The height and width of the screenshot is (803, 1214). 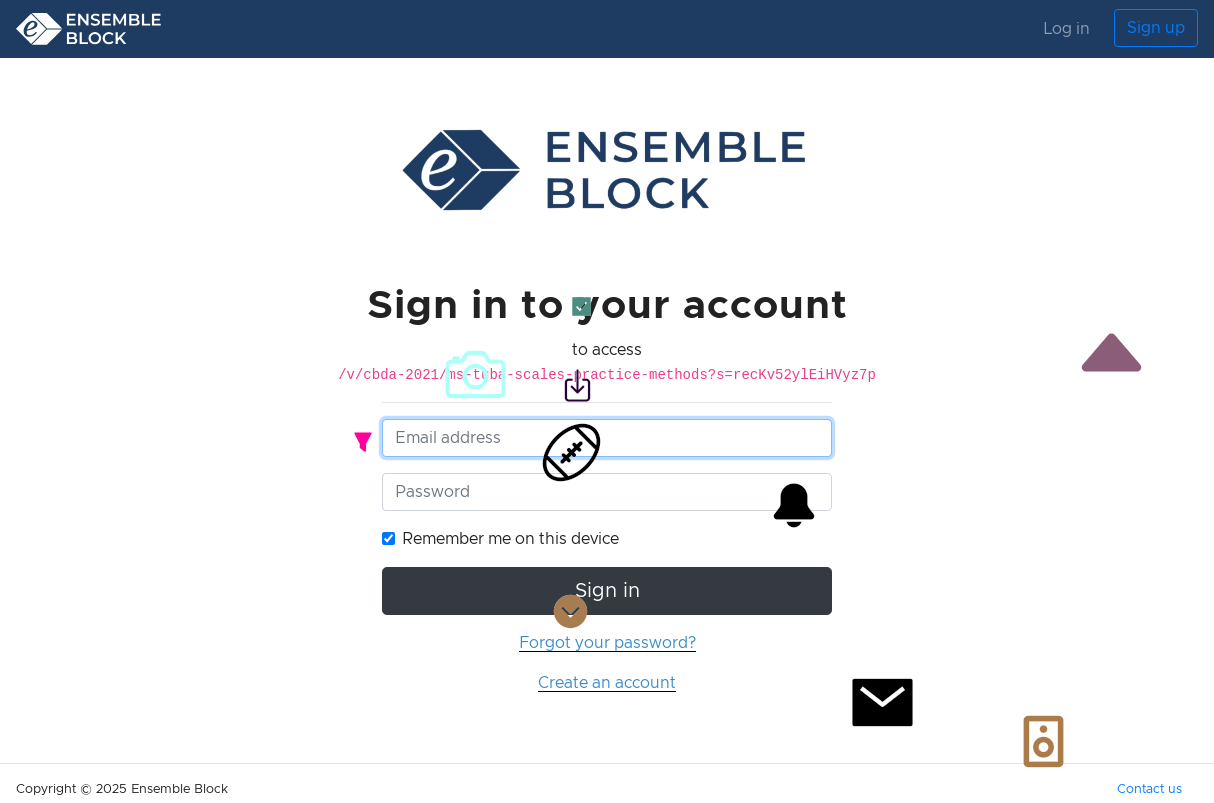 What do you see at coordinates (1043, 741) in the screenshot?
I see `access audio or speaker settings` at bounding box center [1043, 741].